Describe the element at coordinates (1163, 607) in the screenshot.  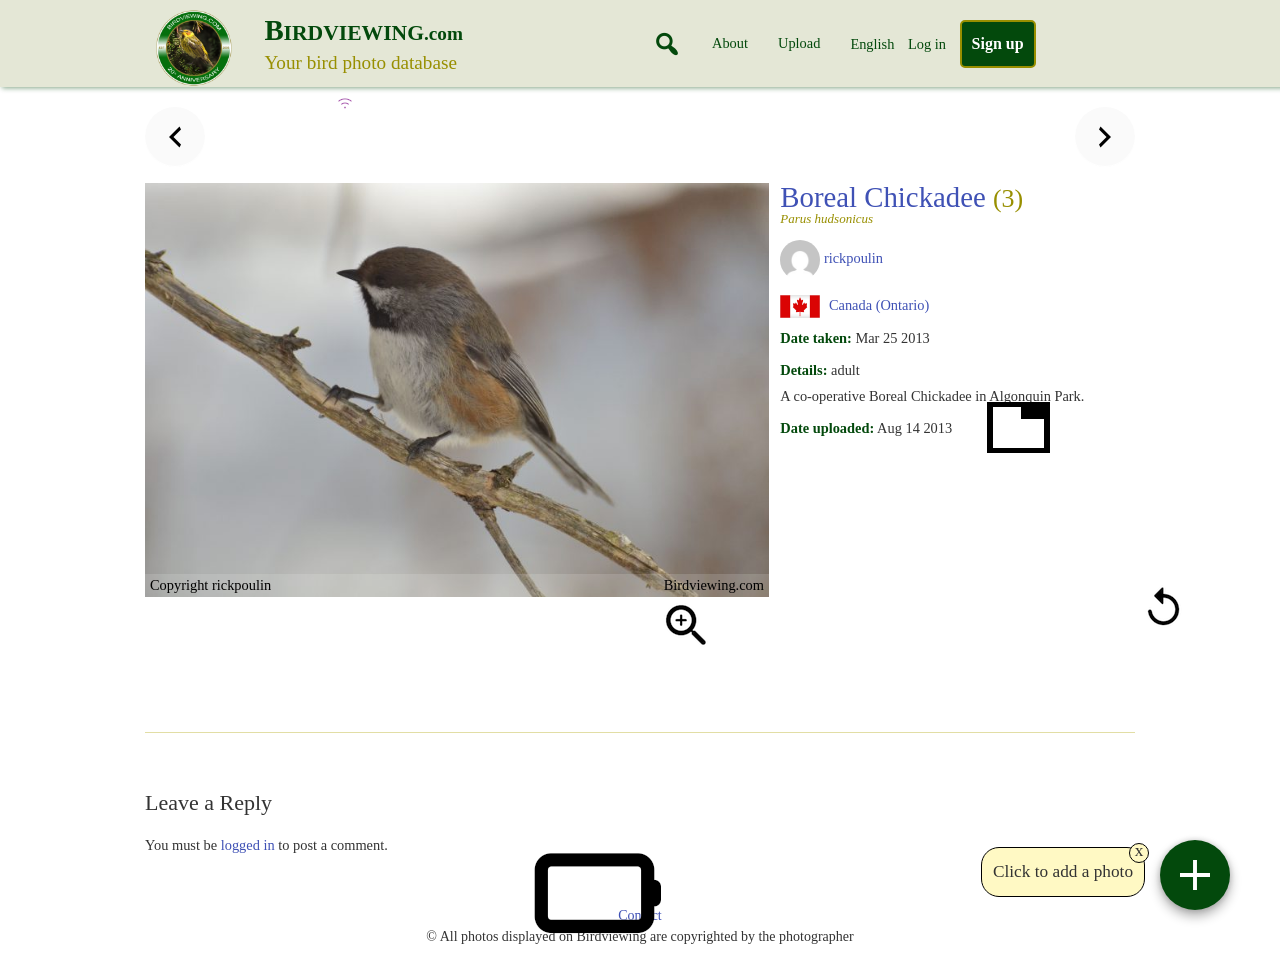
I see `replay or restart media from the beginning` at that location.